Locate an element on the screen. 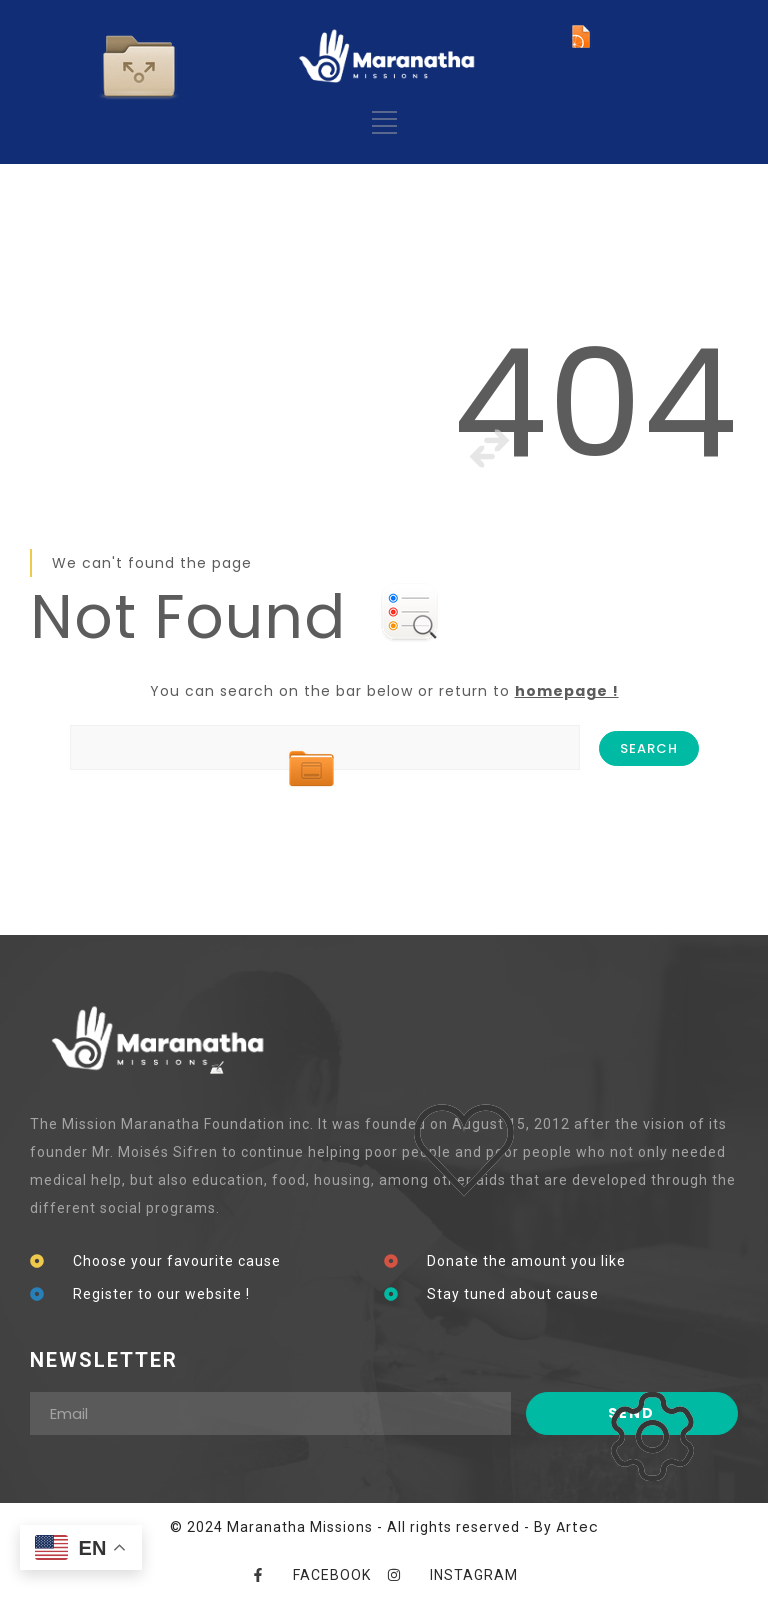 This screenshot has width=768, height=1599. indicates idle network activity is located at coordinates (489, 448).